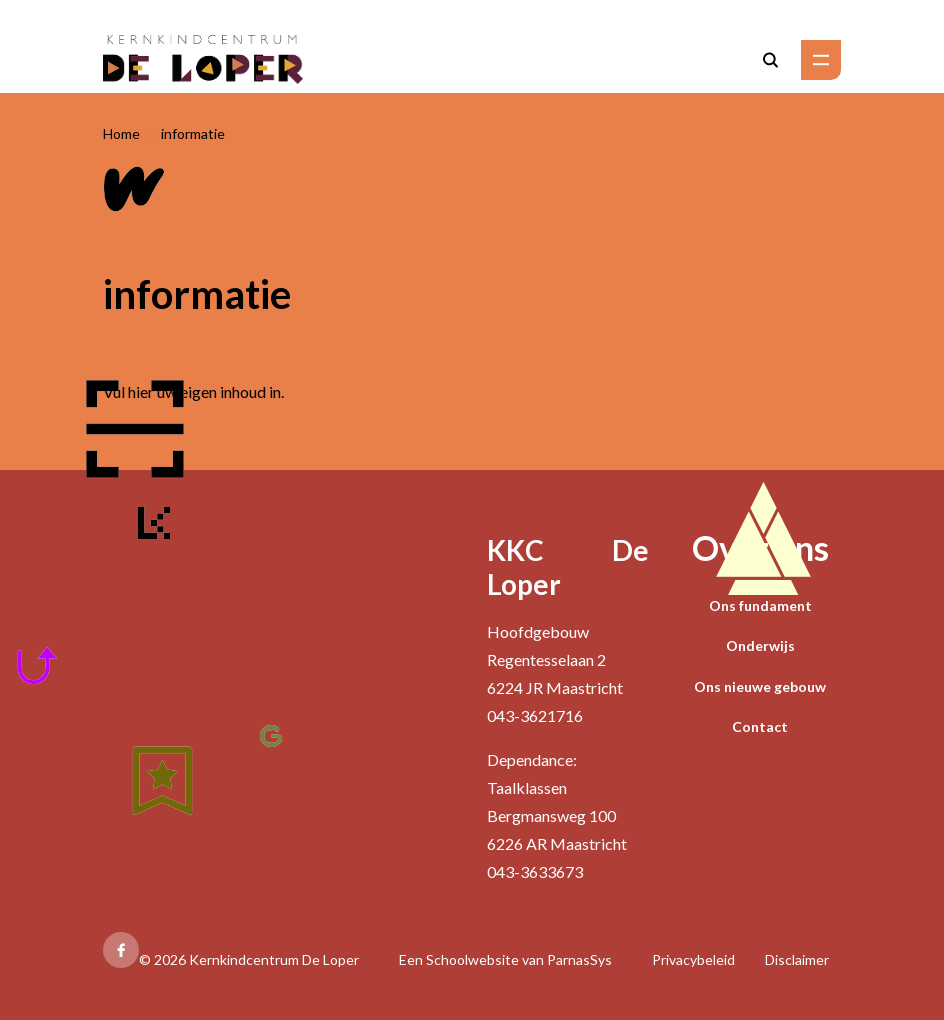  I want to click on scan a QR code, so click(135, 429).